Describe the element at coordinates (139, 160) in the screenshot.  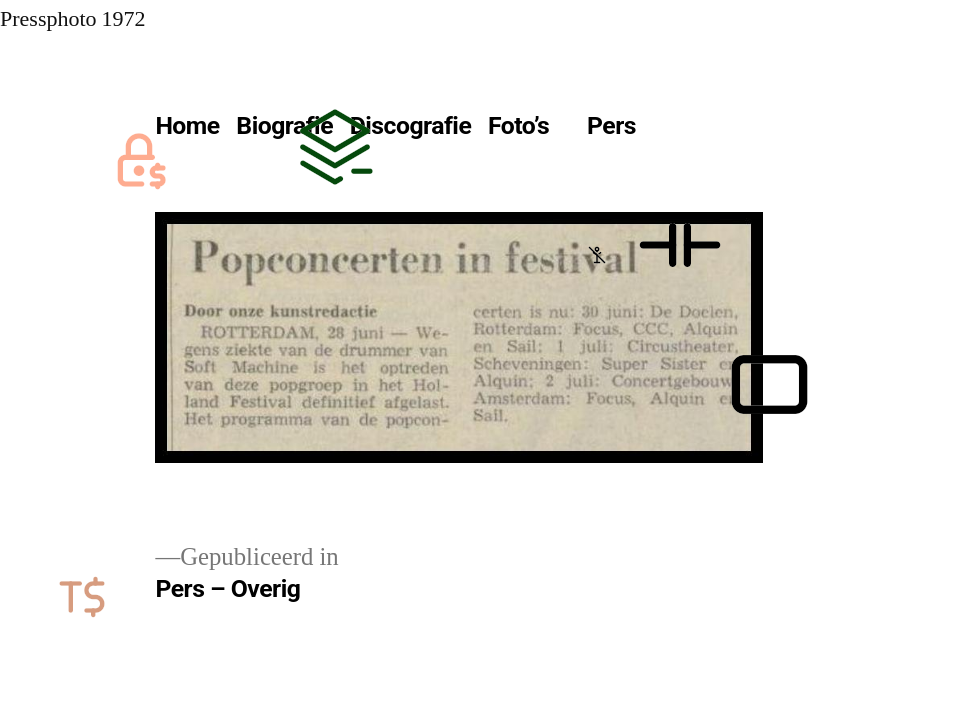
I see `indicates content requires payment to access` at that location.